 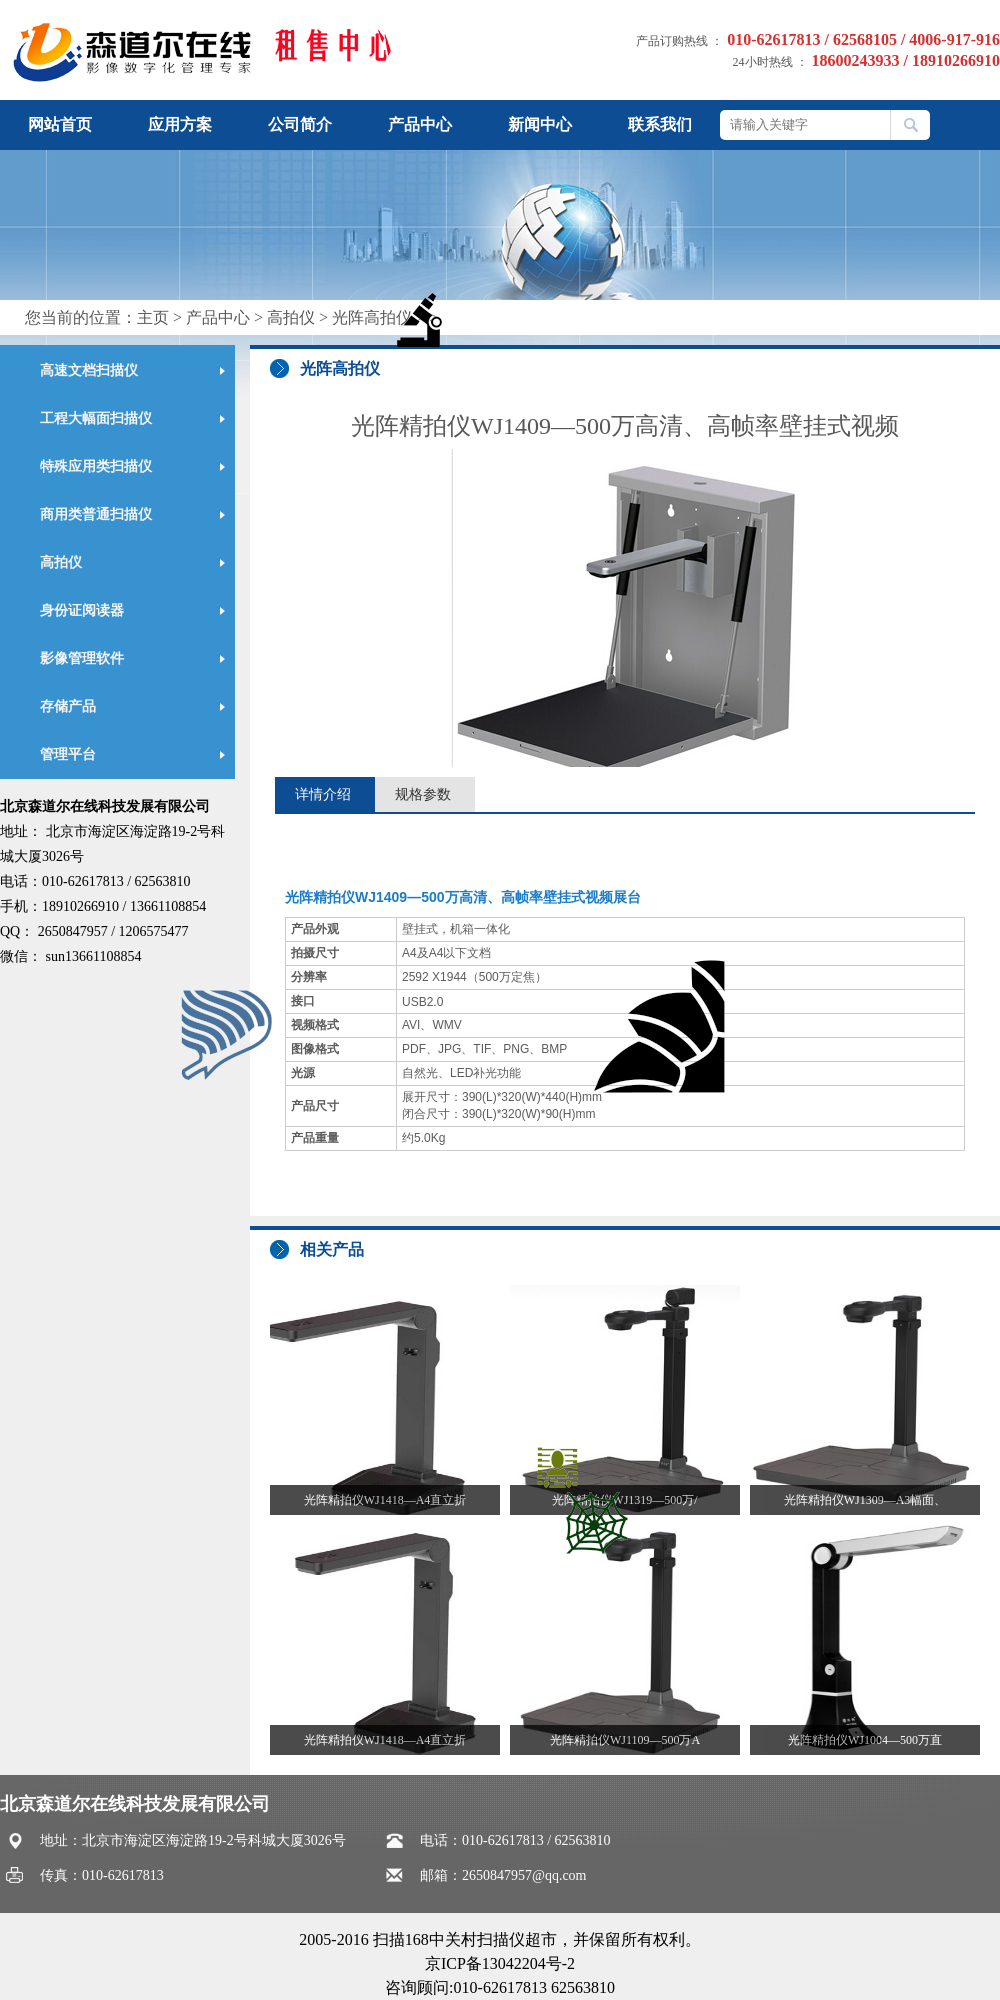 What do you see at coordinates (597, 1523) in the screenshot?
I see `indicates a spider or web-related game element` at bounding box center [597, 1523].